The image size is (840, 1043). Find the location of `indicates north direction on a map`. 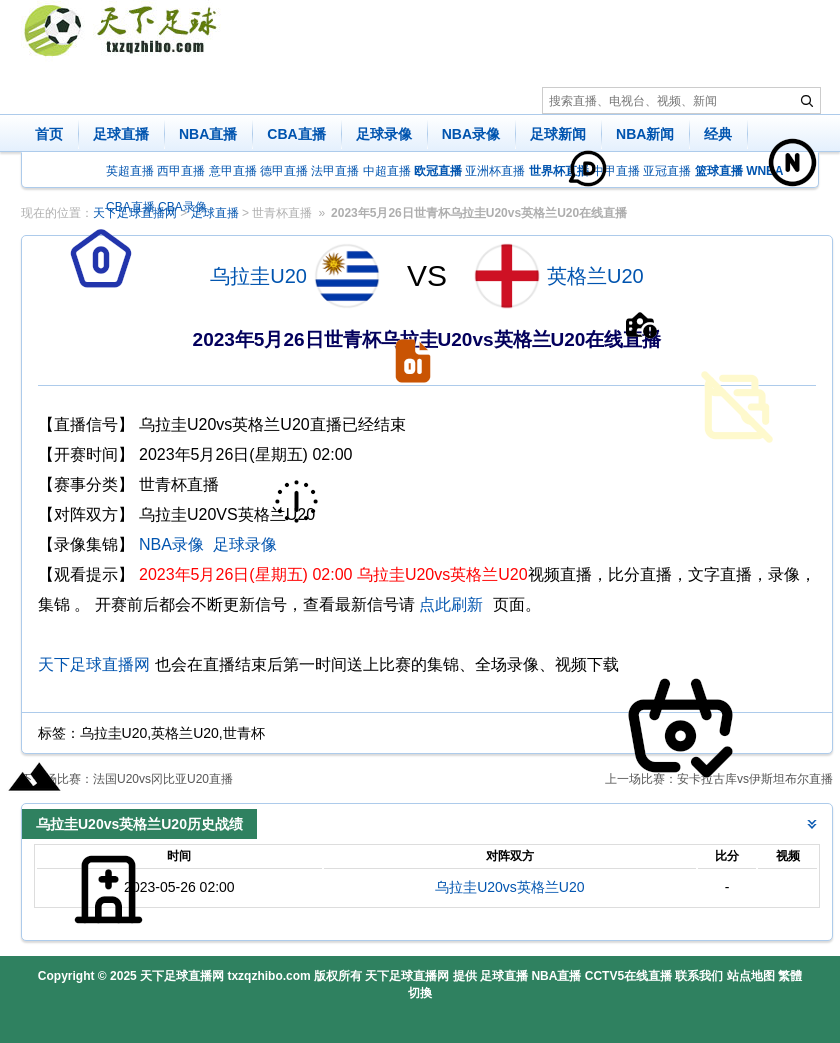

indicates north direction on a map is located at coordinates (792, 162).